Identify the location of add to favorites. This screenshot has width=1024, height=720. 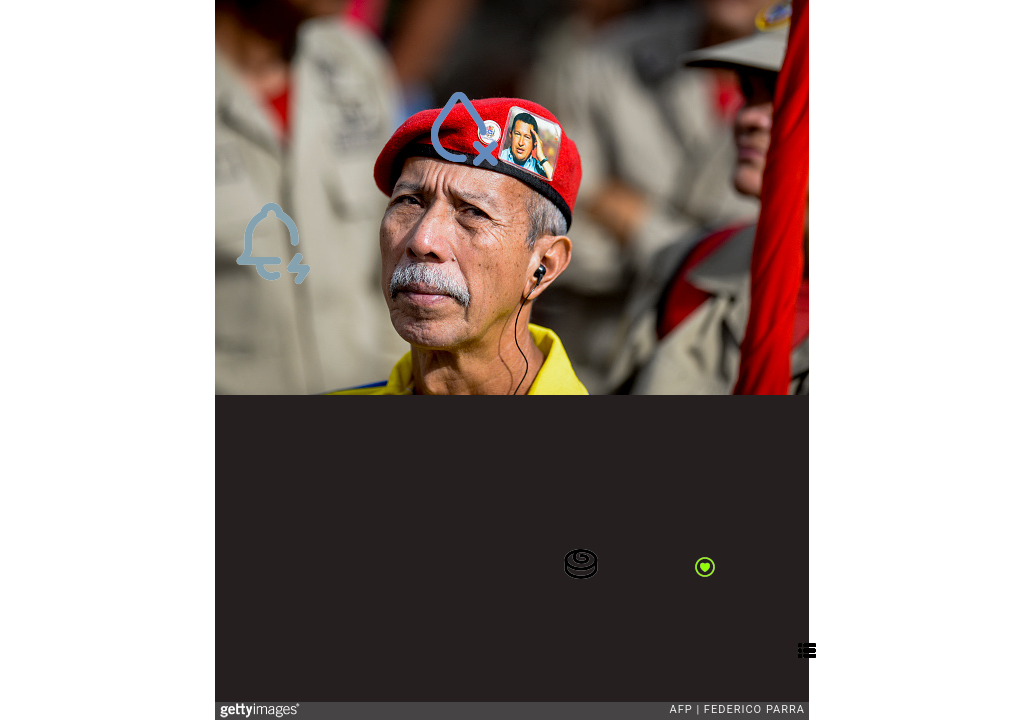
(705, 567).